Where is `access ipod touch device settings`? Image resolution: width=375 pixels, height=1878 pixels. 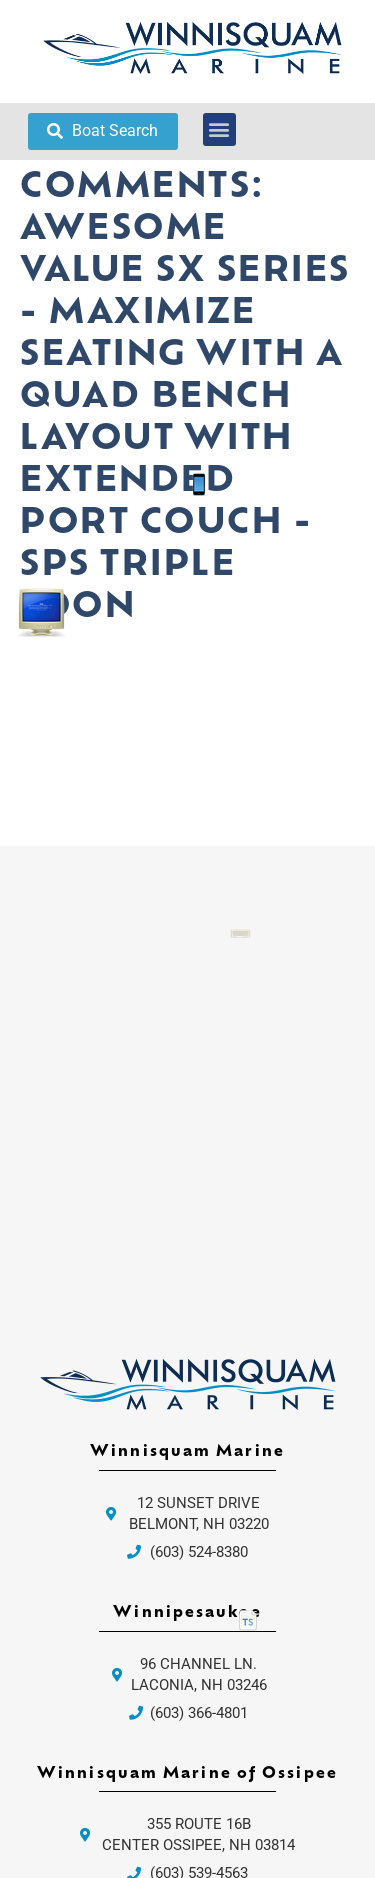 access ipod touch device settings is located at coordinates (199, 484).